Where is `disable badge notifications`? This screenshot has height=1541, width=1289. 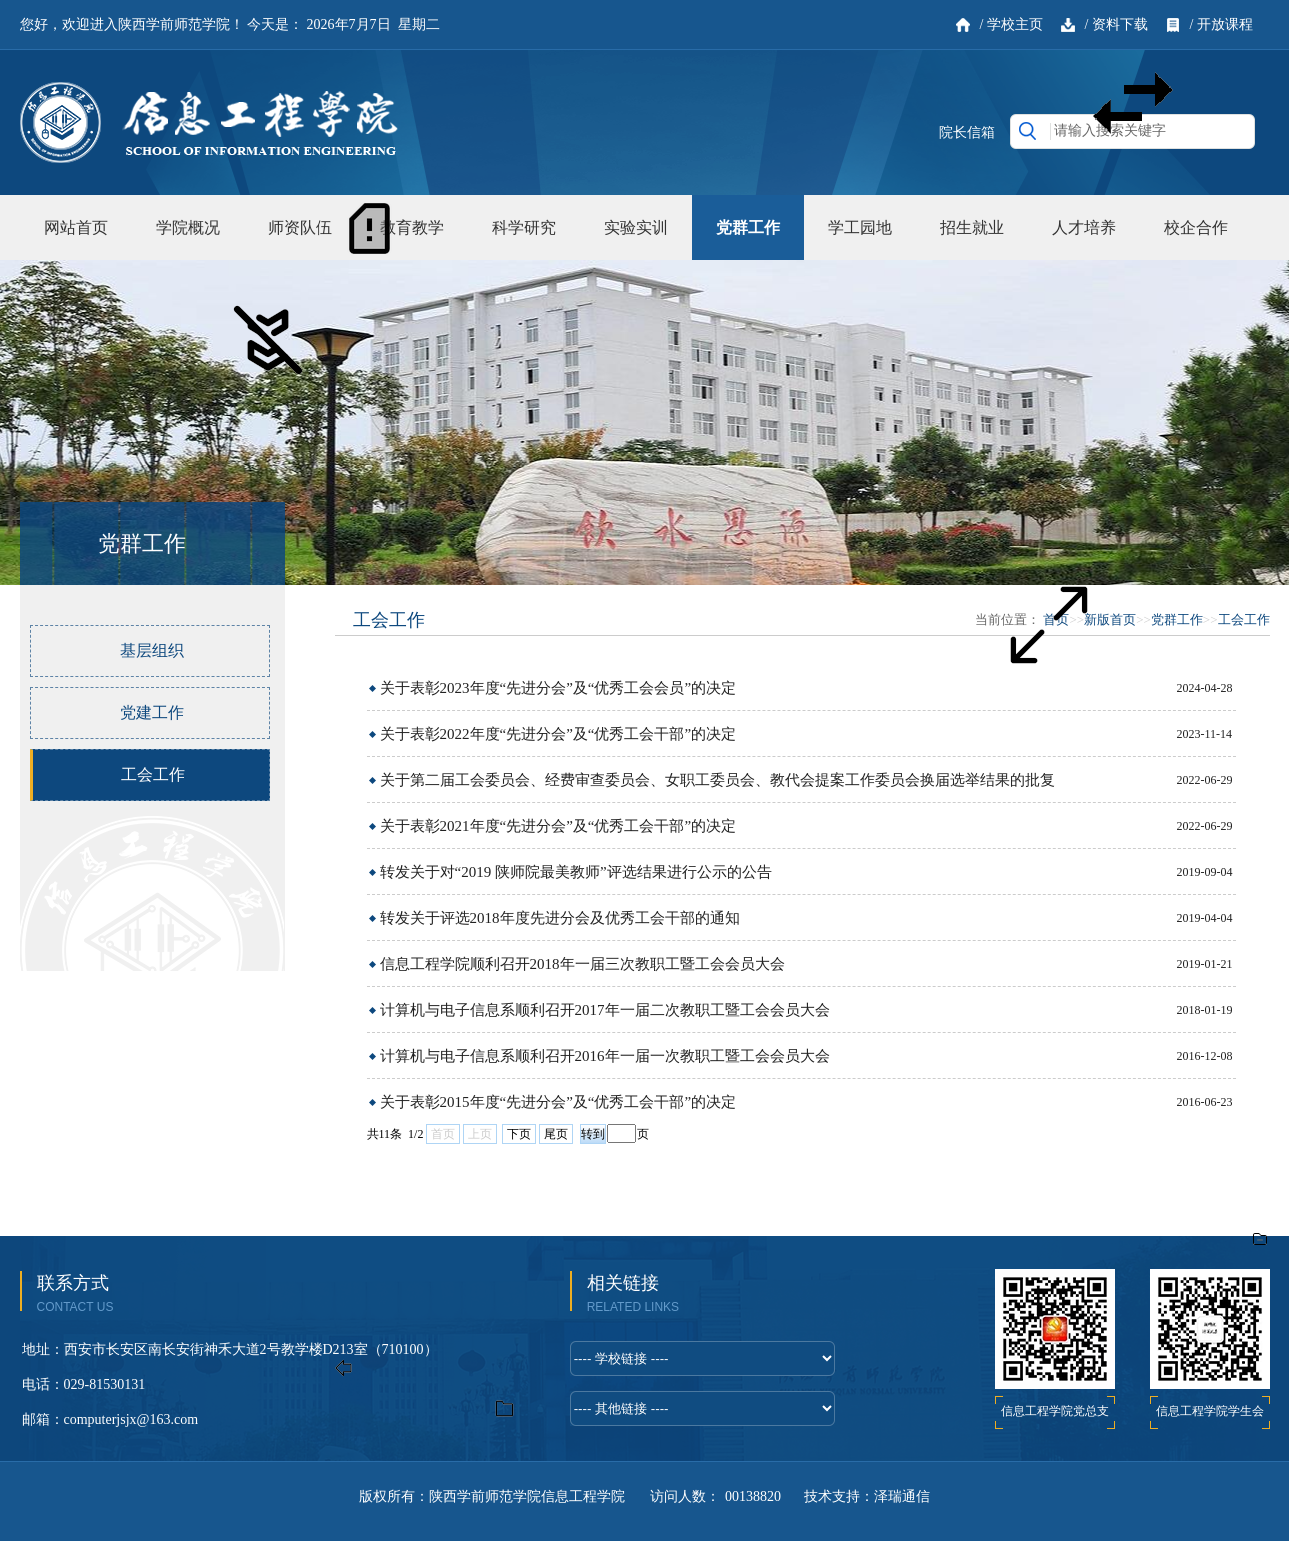
disable badge notifications is located at coordinates (268, 340).